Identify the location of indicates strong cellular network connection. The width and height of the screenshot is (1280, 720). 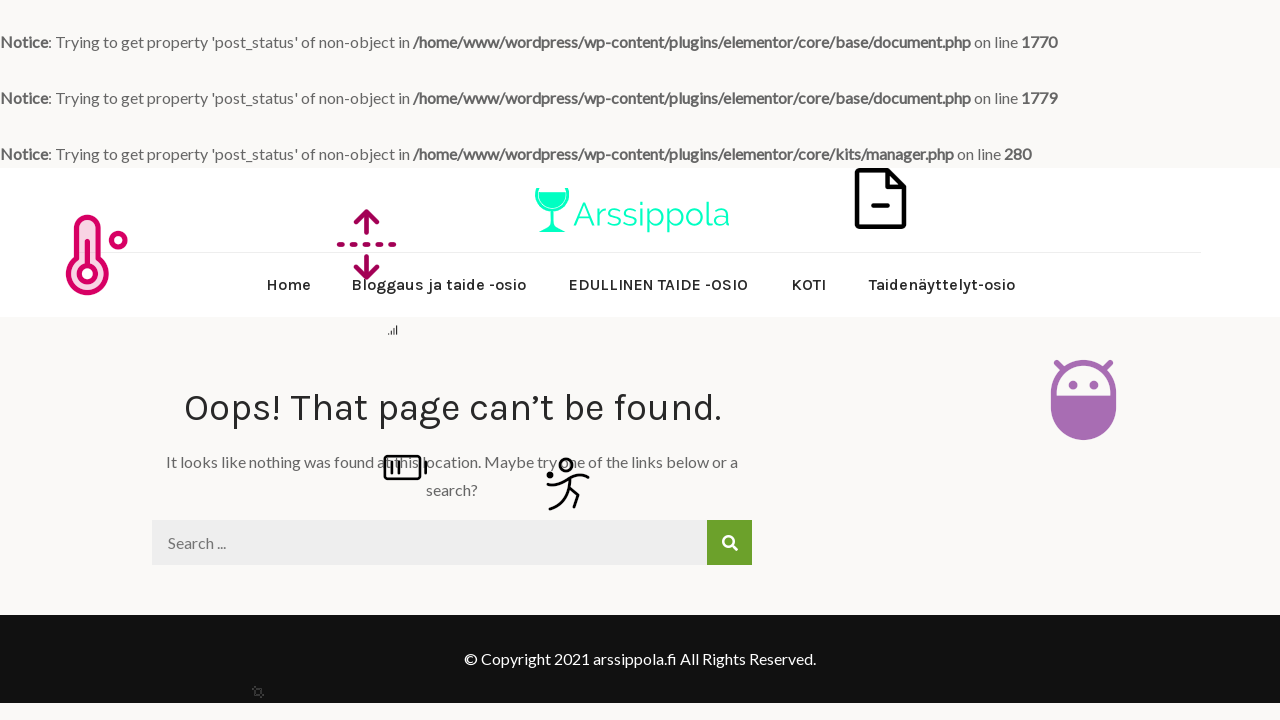
(394, 329).